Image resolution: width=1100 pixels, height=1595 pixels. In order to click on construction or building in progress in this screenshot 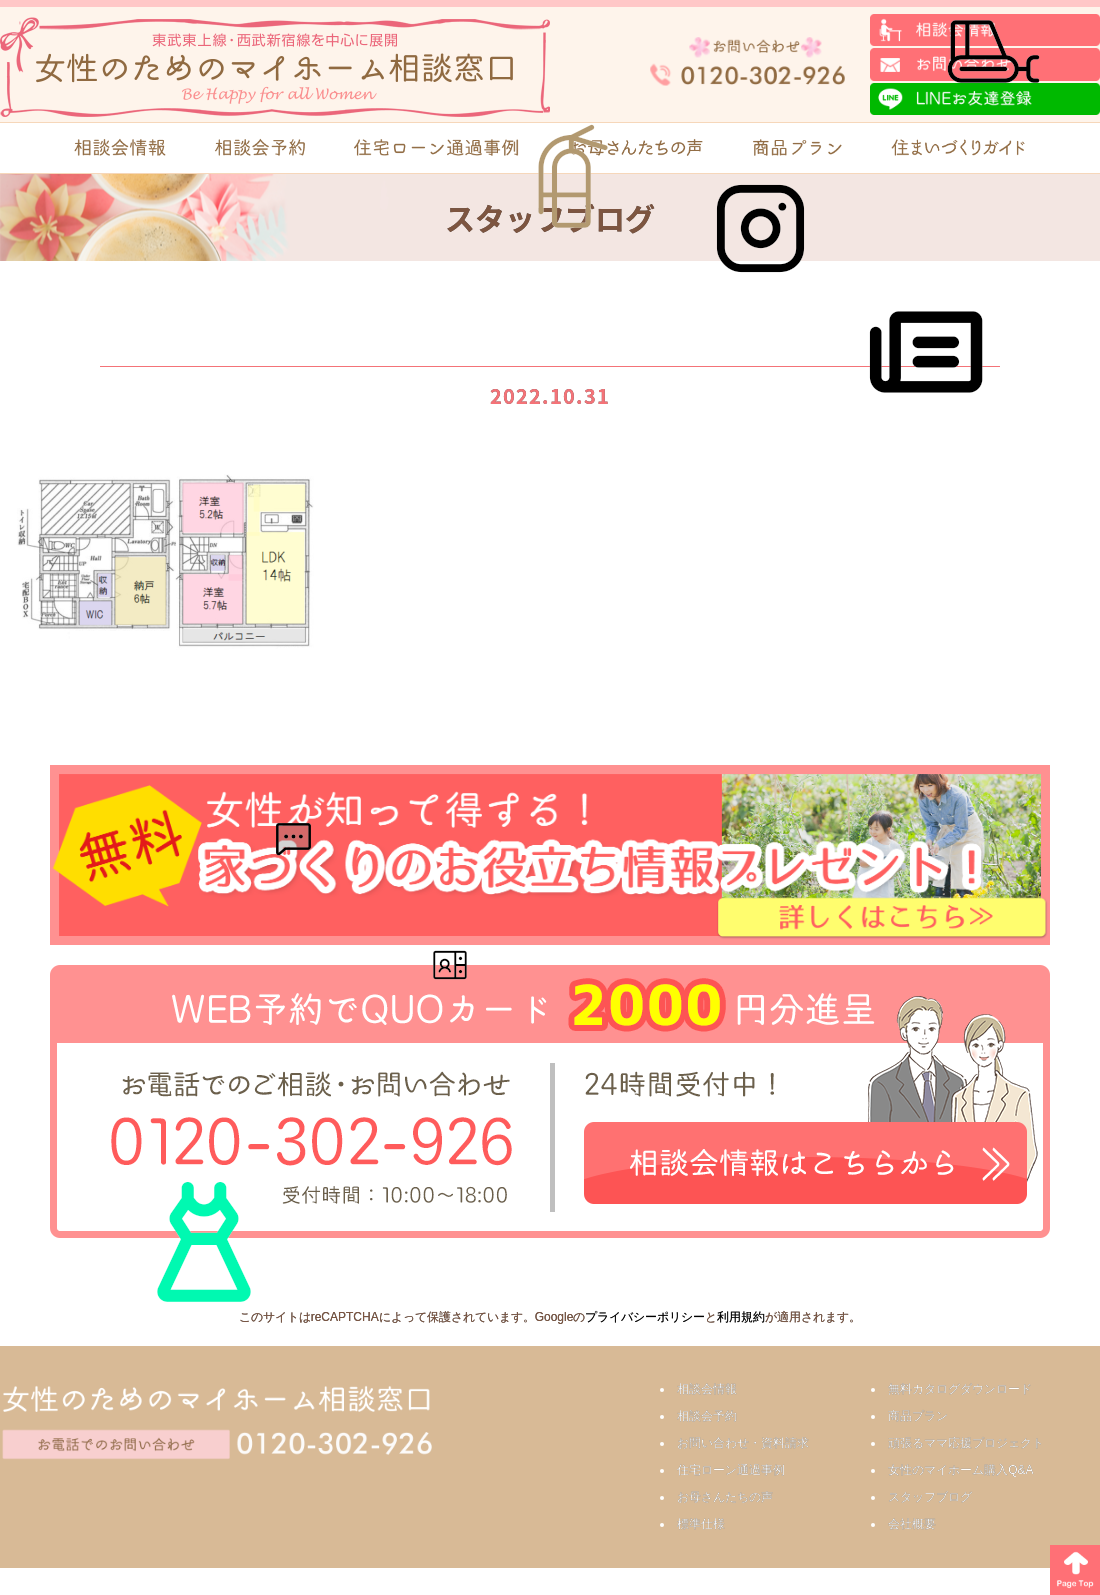, I will do `click(993, 51)`.